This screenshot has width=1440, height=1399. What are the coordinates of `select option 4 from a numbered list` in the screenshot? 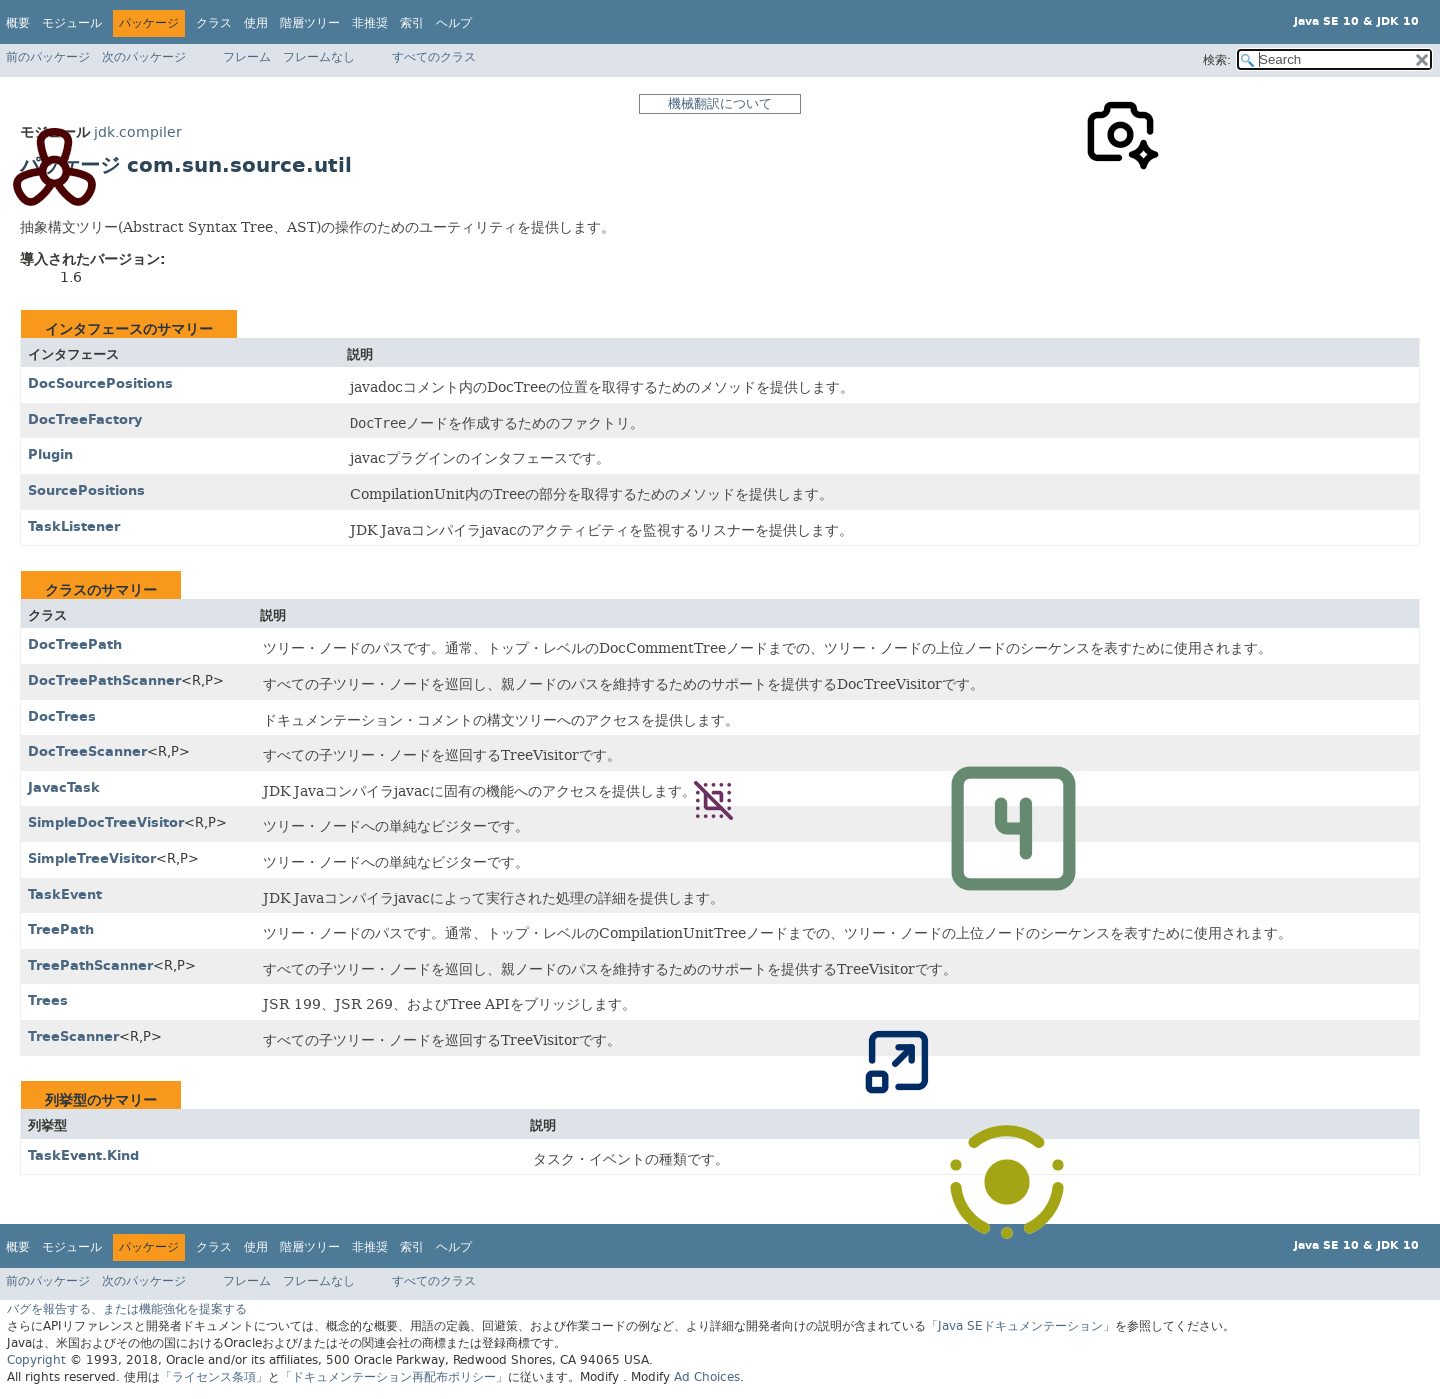 It's located at (1013, 828).